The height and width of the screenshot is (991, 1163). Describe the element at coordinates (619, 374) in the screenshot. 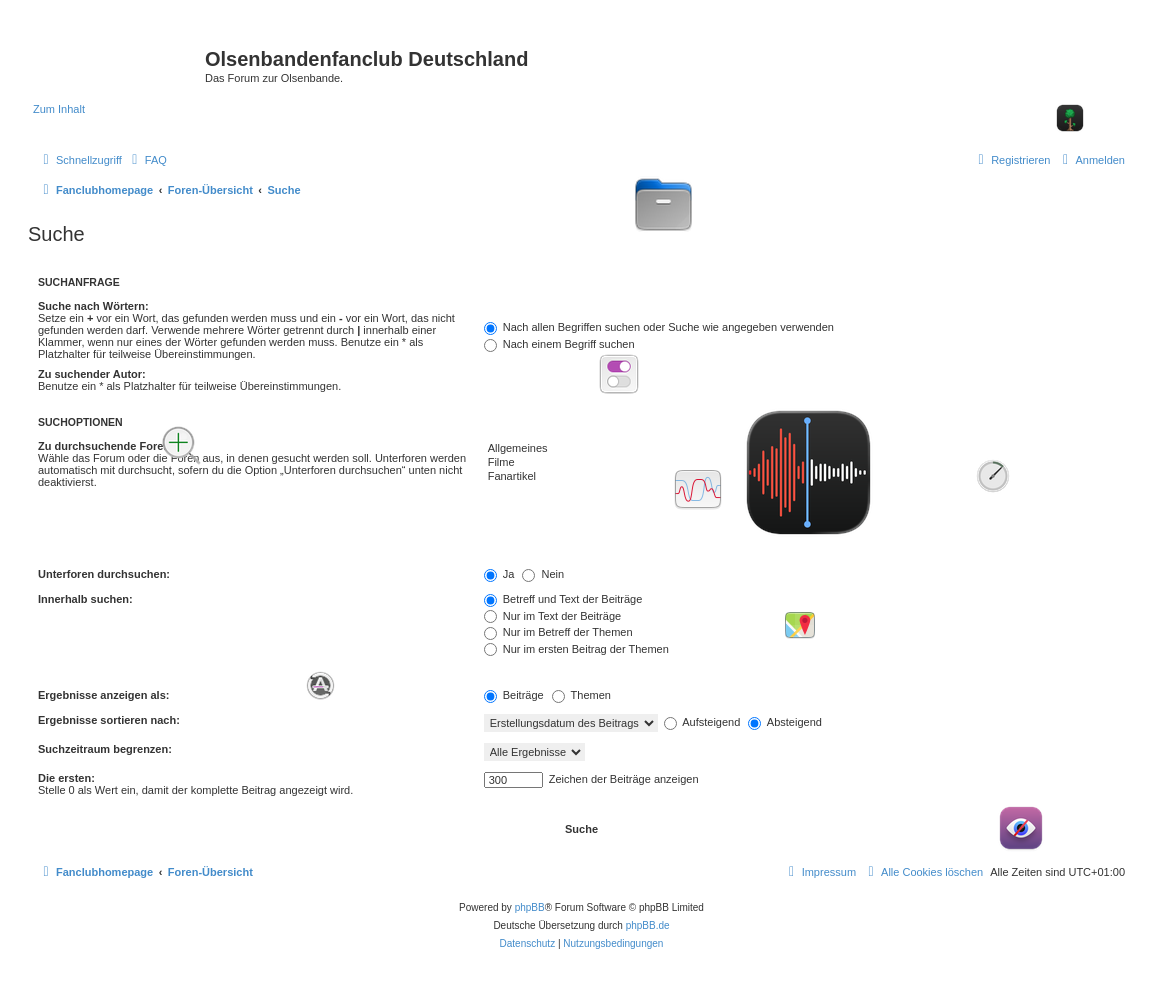

I see `open system settings or preferences` at that location.